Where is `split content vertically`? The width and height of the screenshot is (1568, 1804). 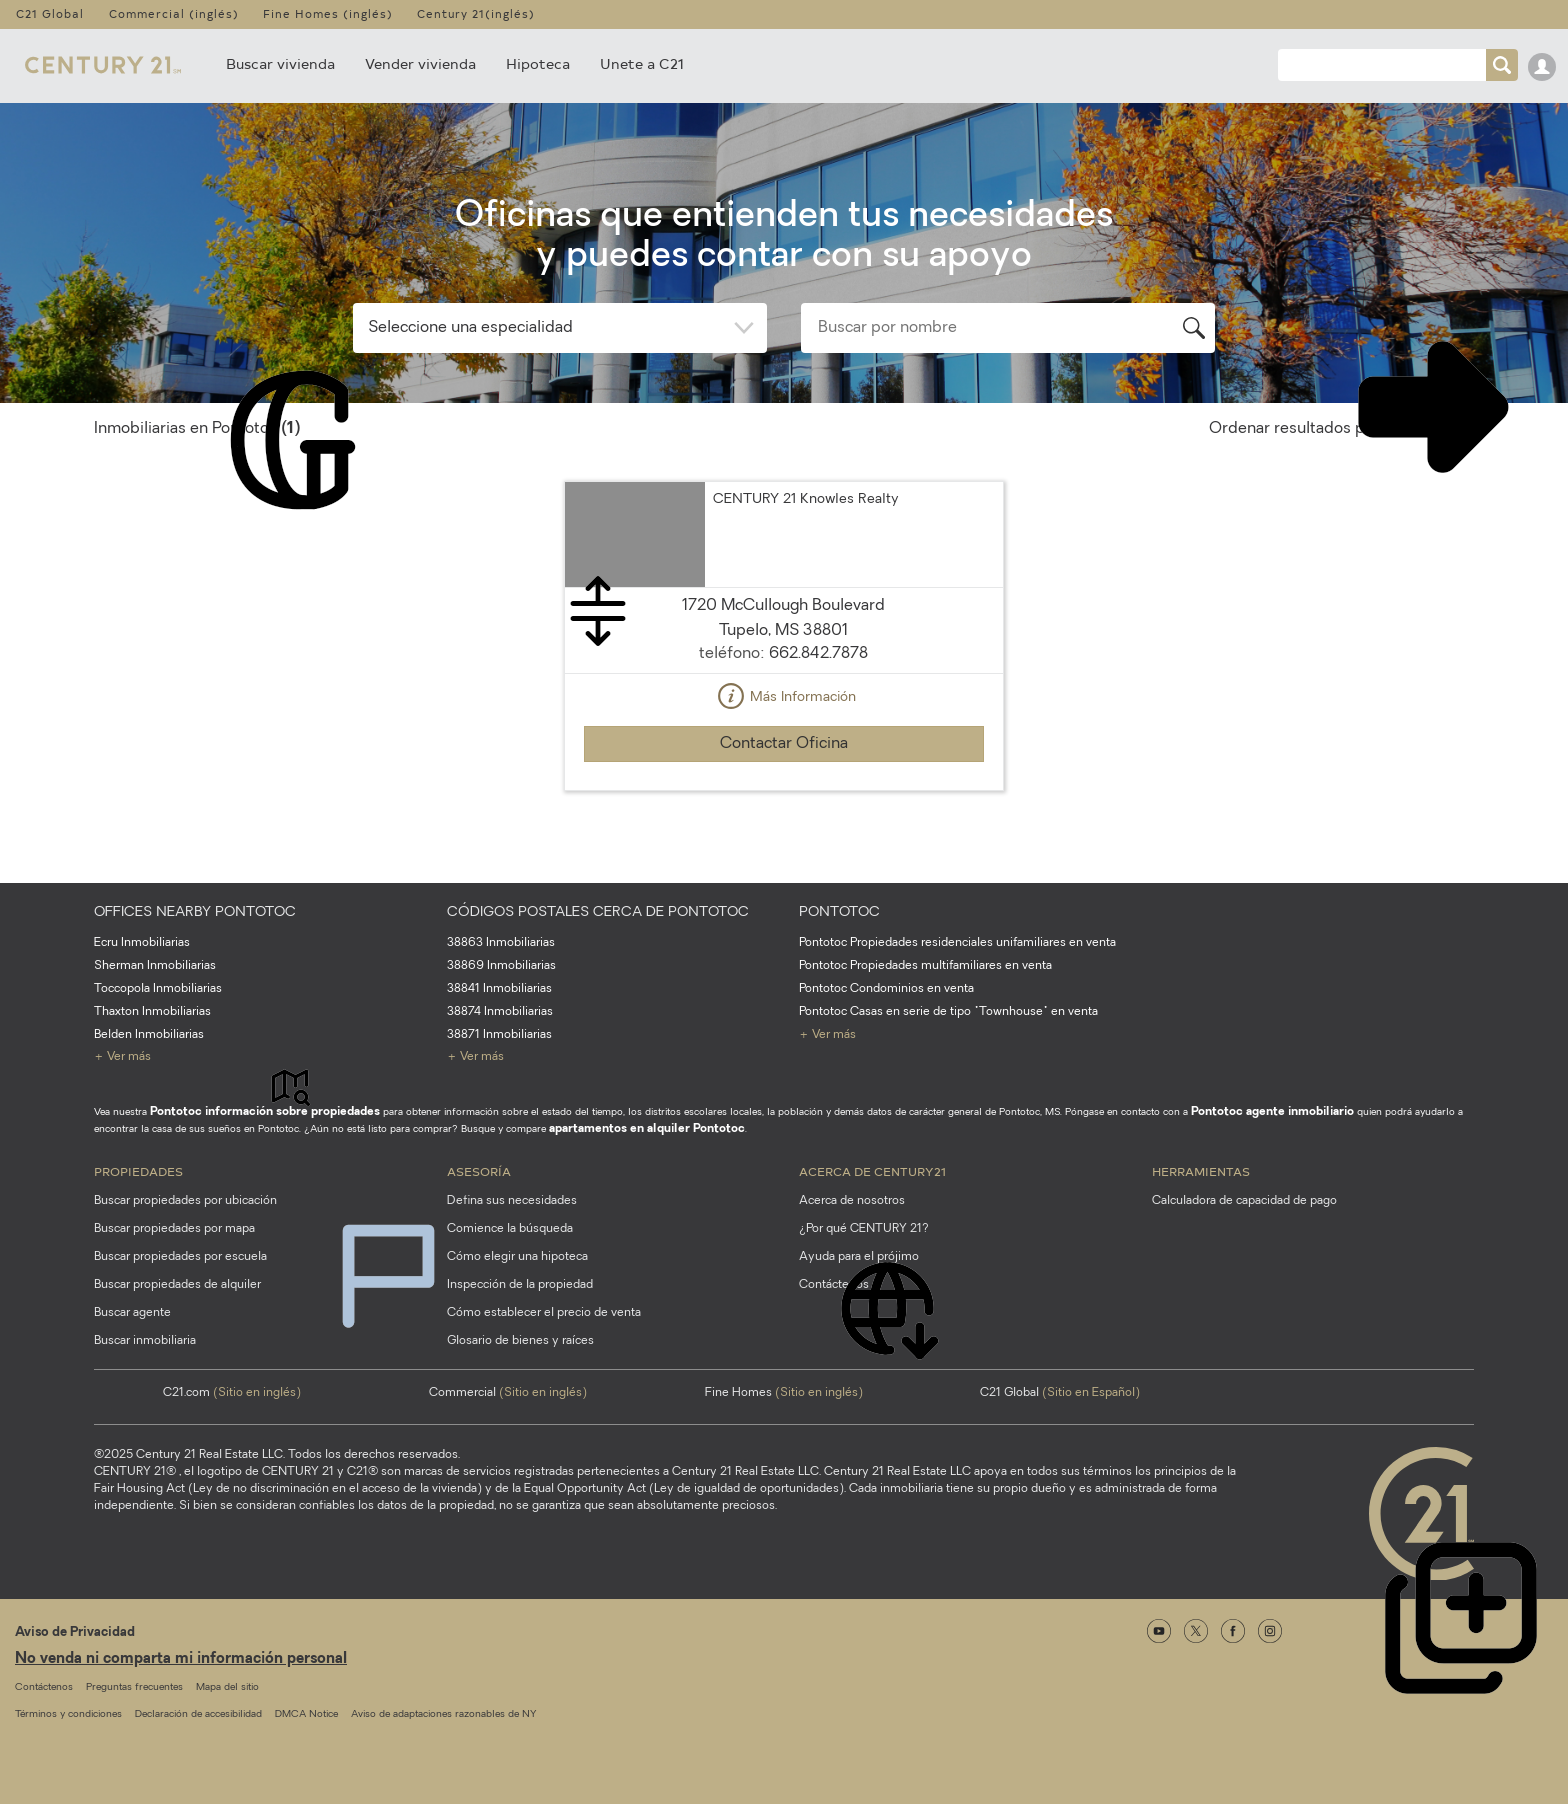
split content vertically is located at coordinates (598, 611).